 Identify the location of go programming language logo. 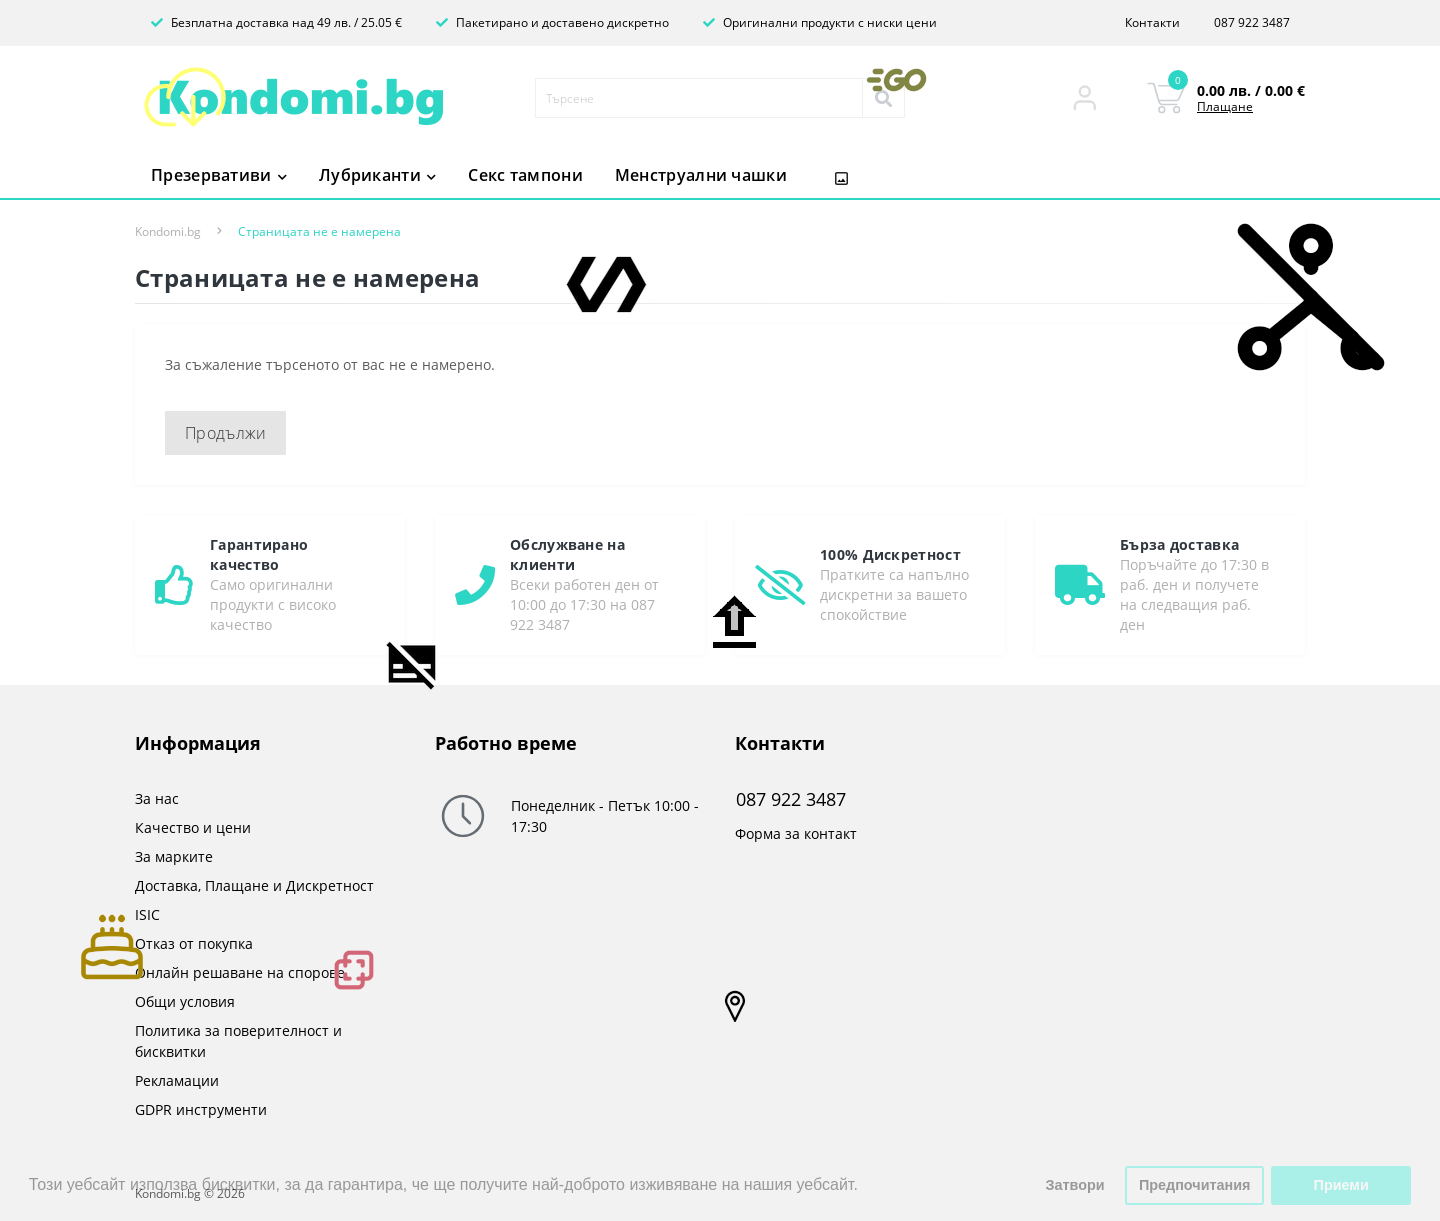
(898, 80).